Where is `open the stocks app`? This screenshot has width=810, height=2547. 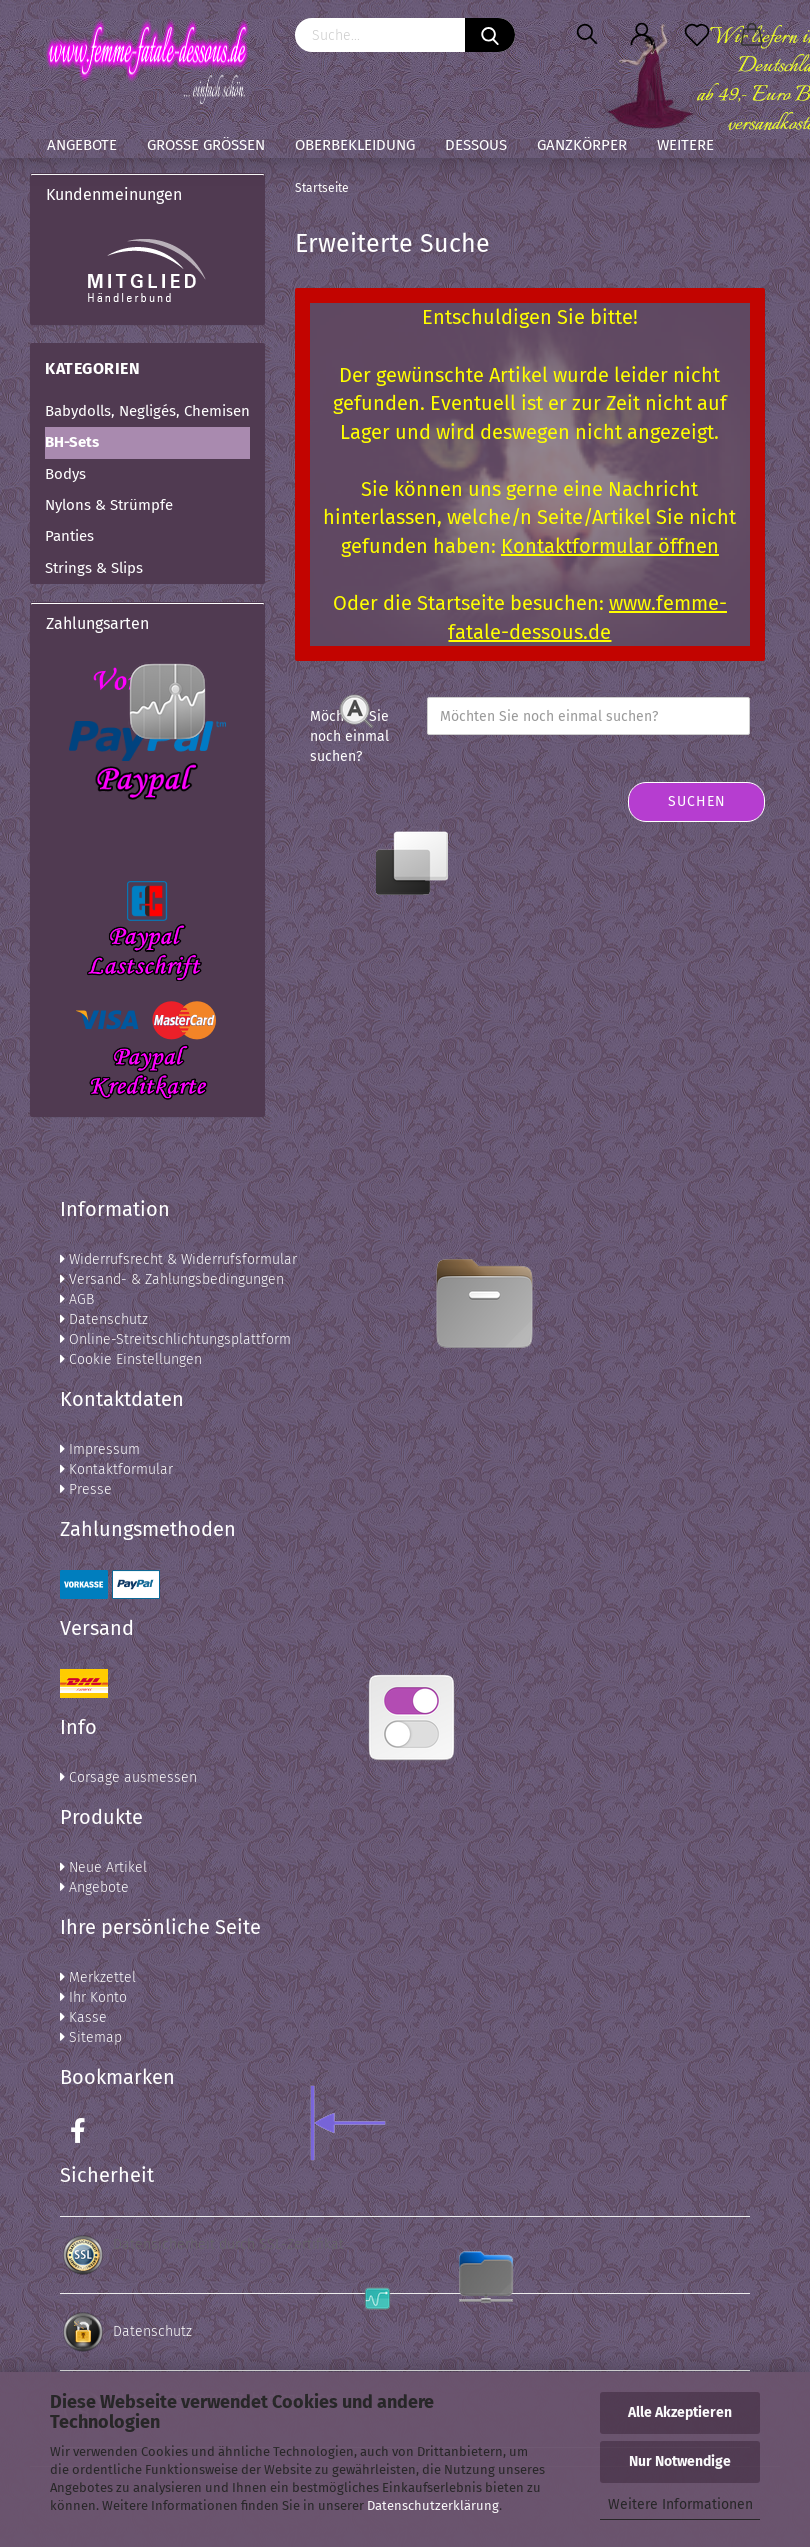 open the stocks app is located at coordinates (167, 701).